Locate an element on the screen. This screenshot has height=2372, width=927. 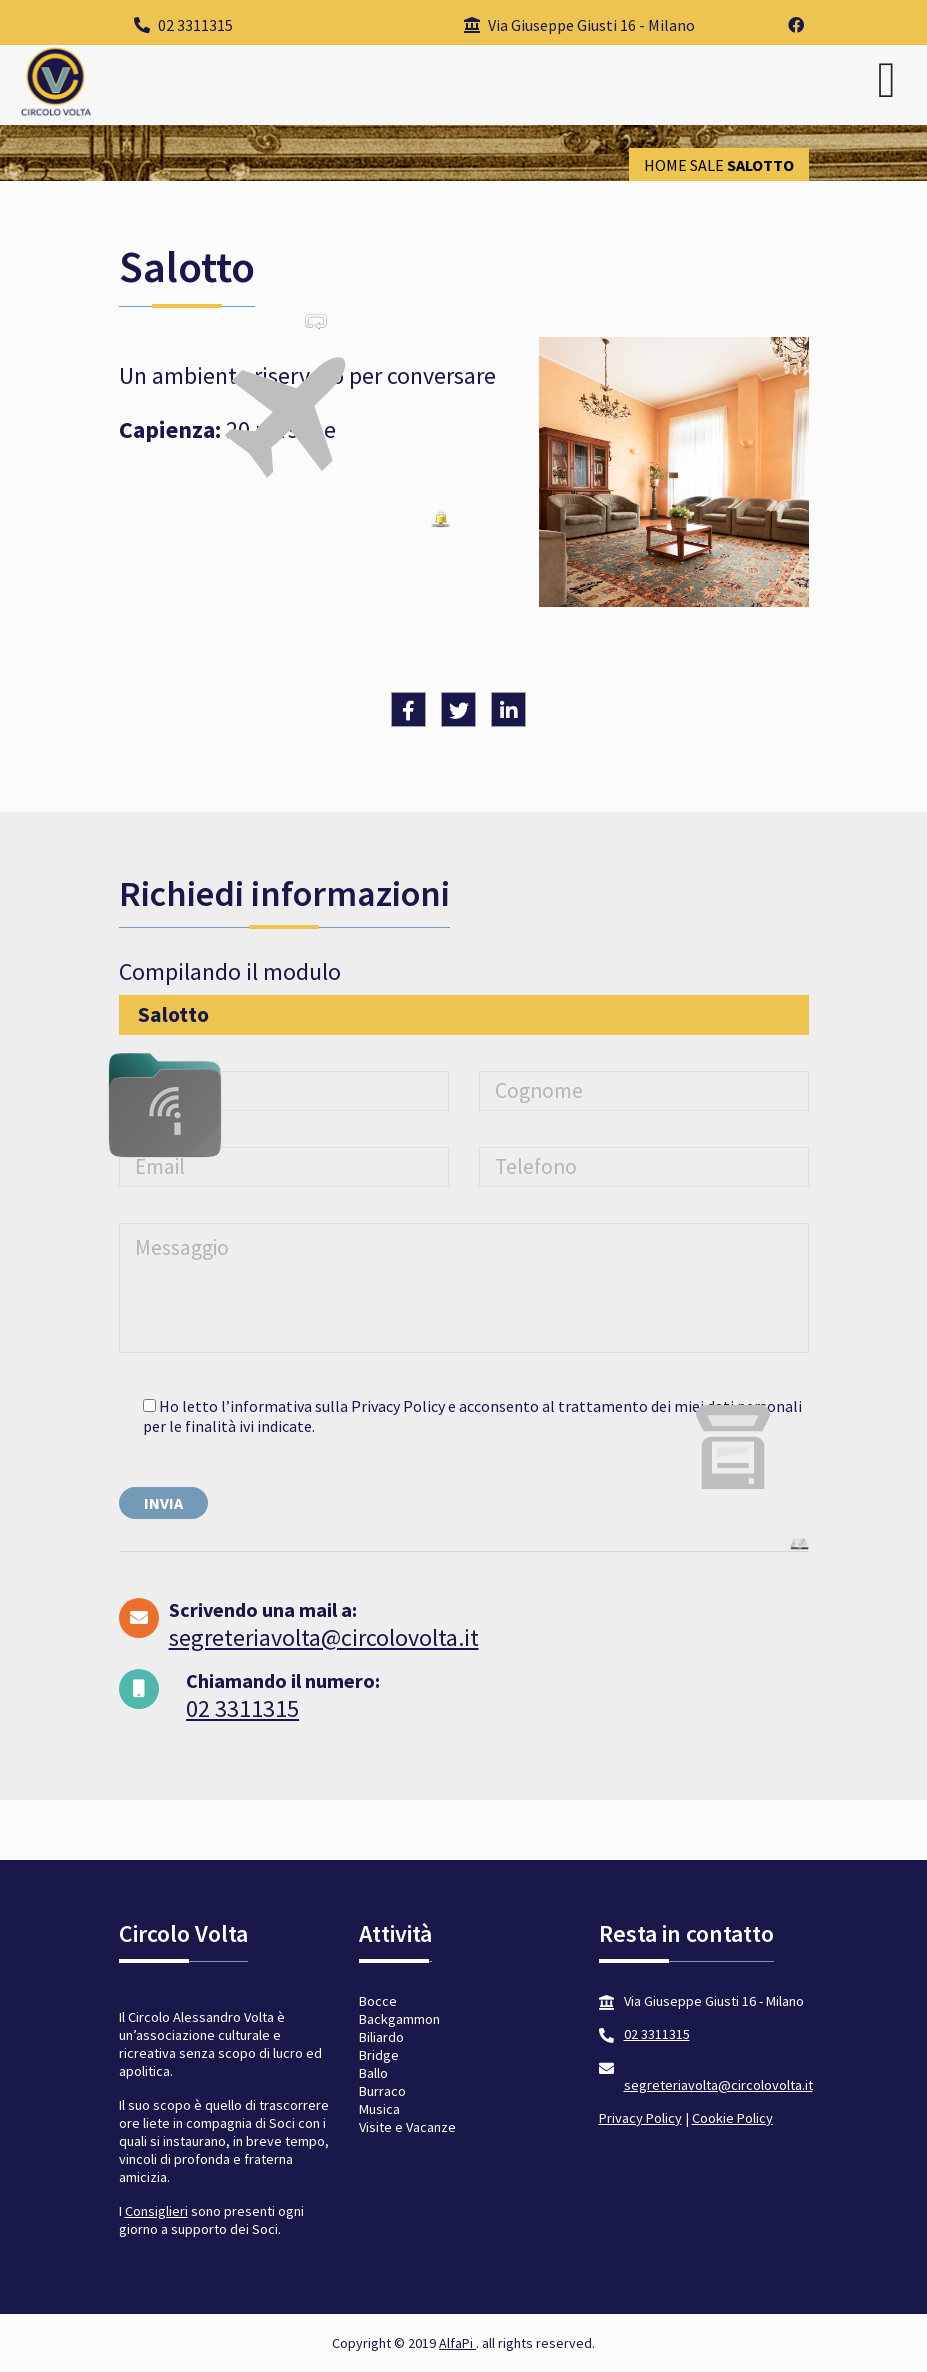
enable repeat mode for current playlist is located at coordinates (316, 321).